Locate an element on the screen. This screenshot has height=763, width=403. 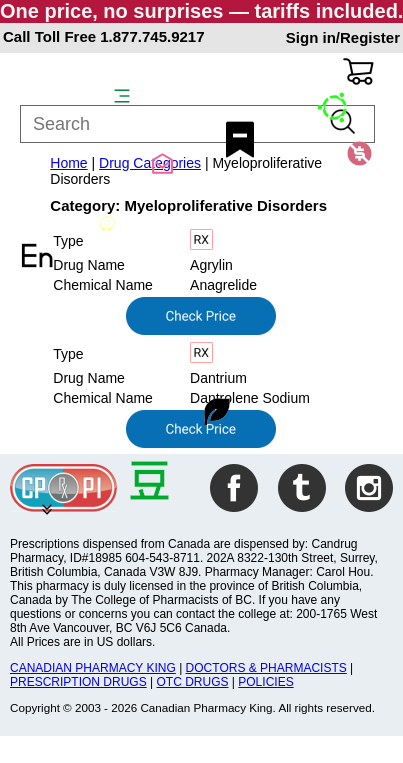
scroll down to see more content is located at coordinates (47, 509).